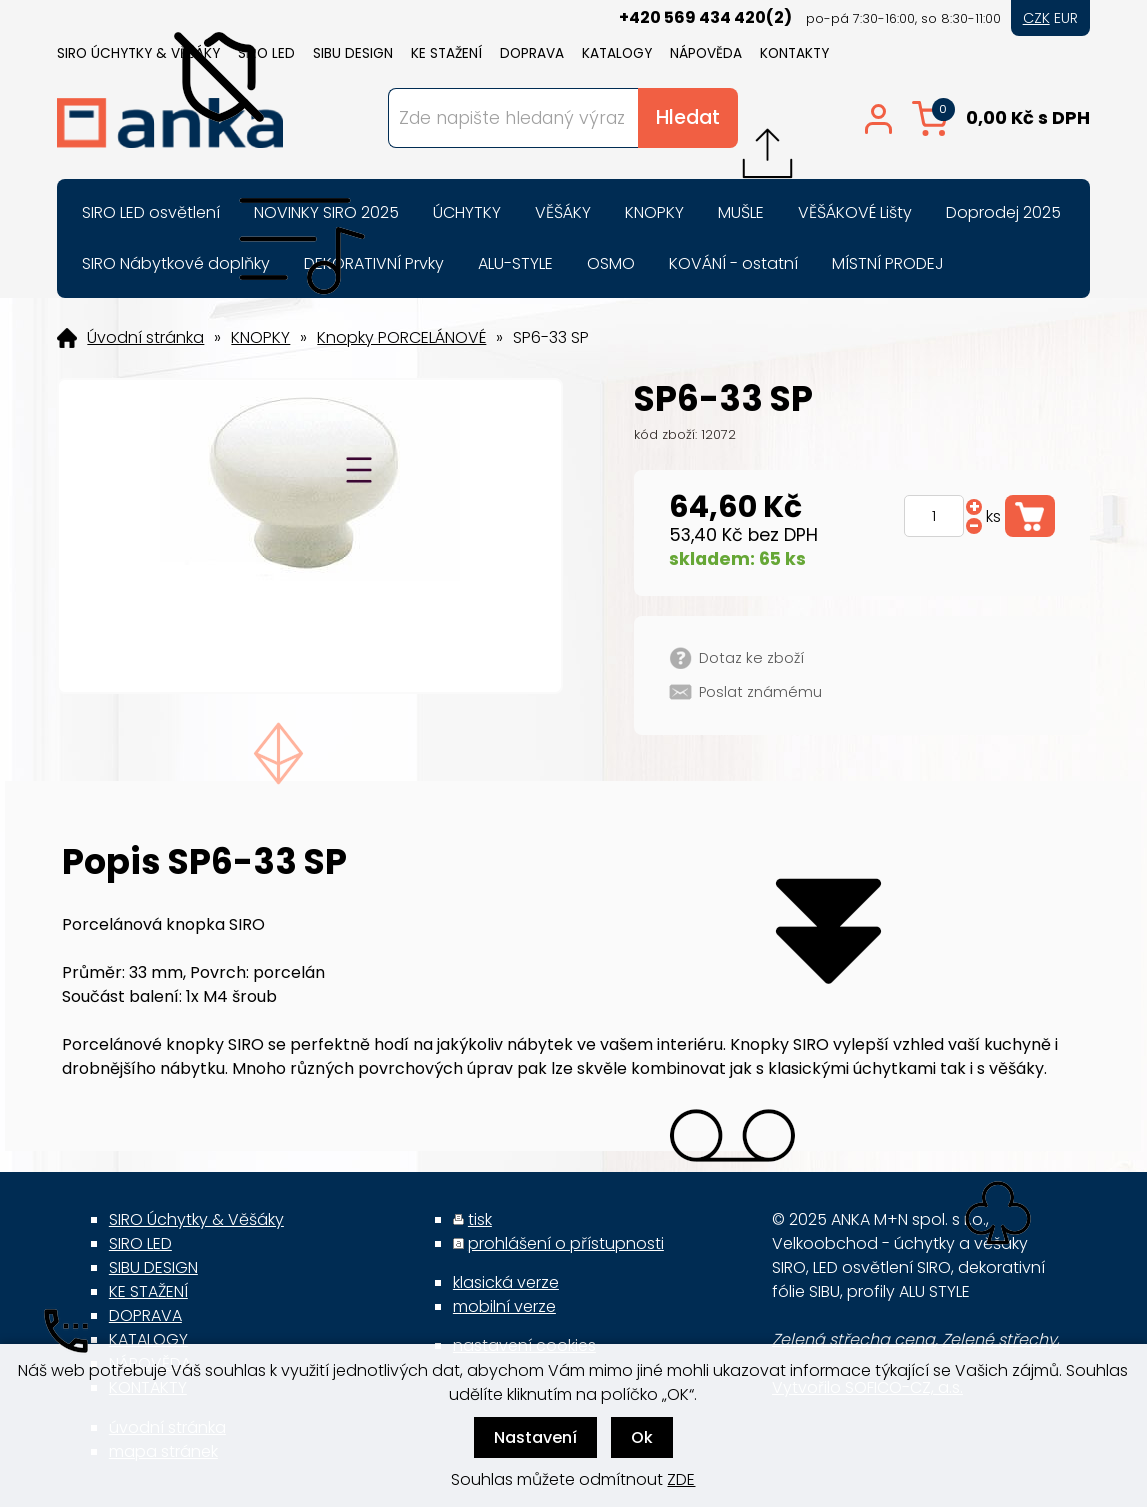  I want to click on indicates clubs suit in a card game, so click(998, 1214).